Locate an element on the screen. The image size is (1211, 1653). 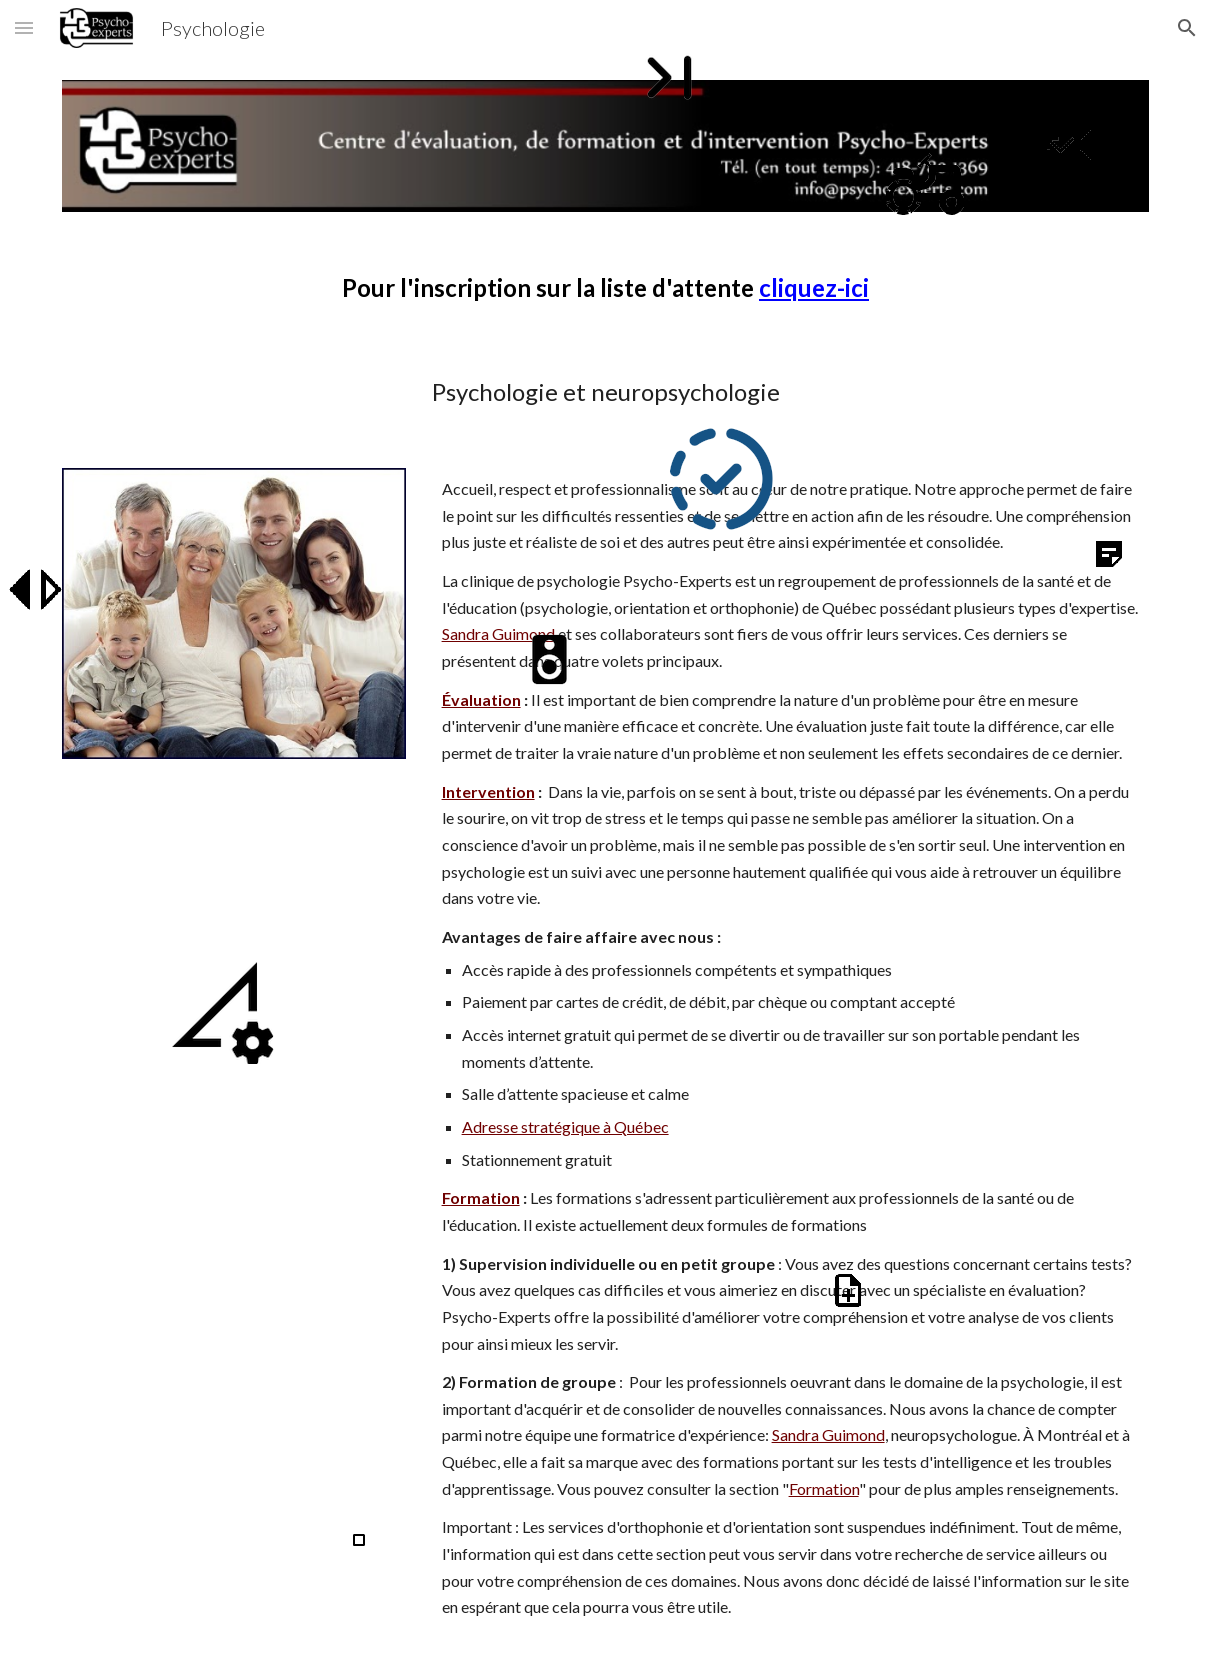
create a new sticky note is located at coordinates (1109, 554).